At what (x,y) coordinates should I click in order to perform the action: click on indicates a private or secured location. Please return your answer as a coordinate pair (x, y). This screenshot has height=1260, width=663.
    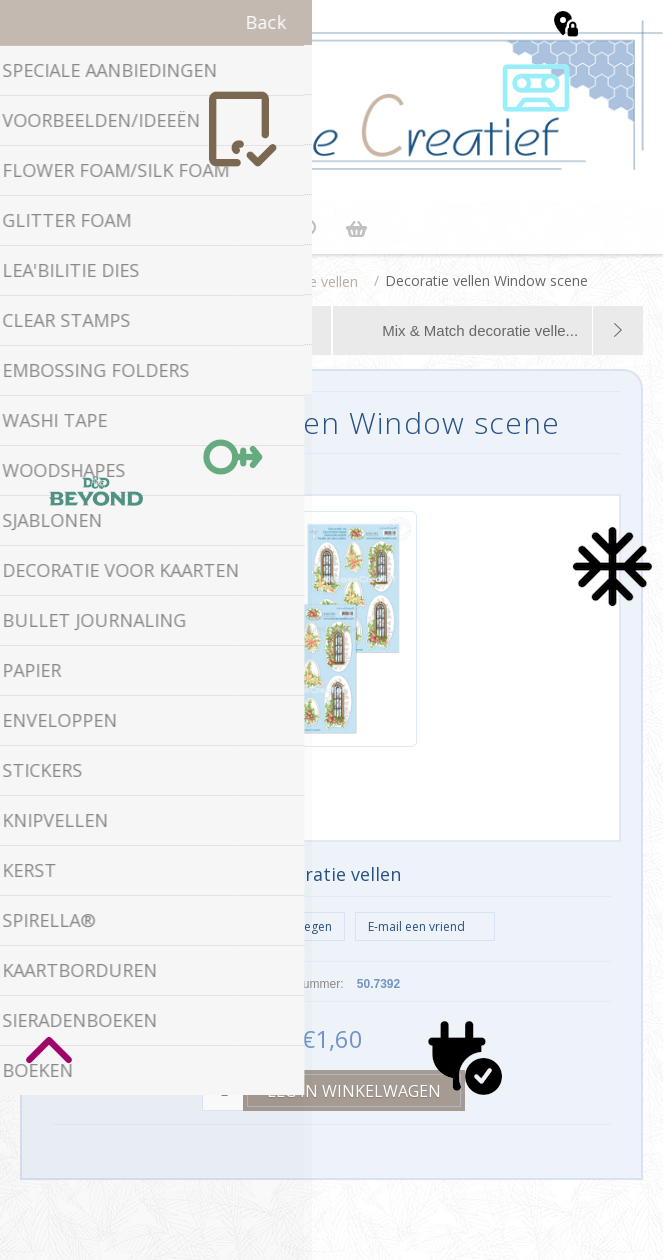
    Looking at the image, I should click on (566, 23).